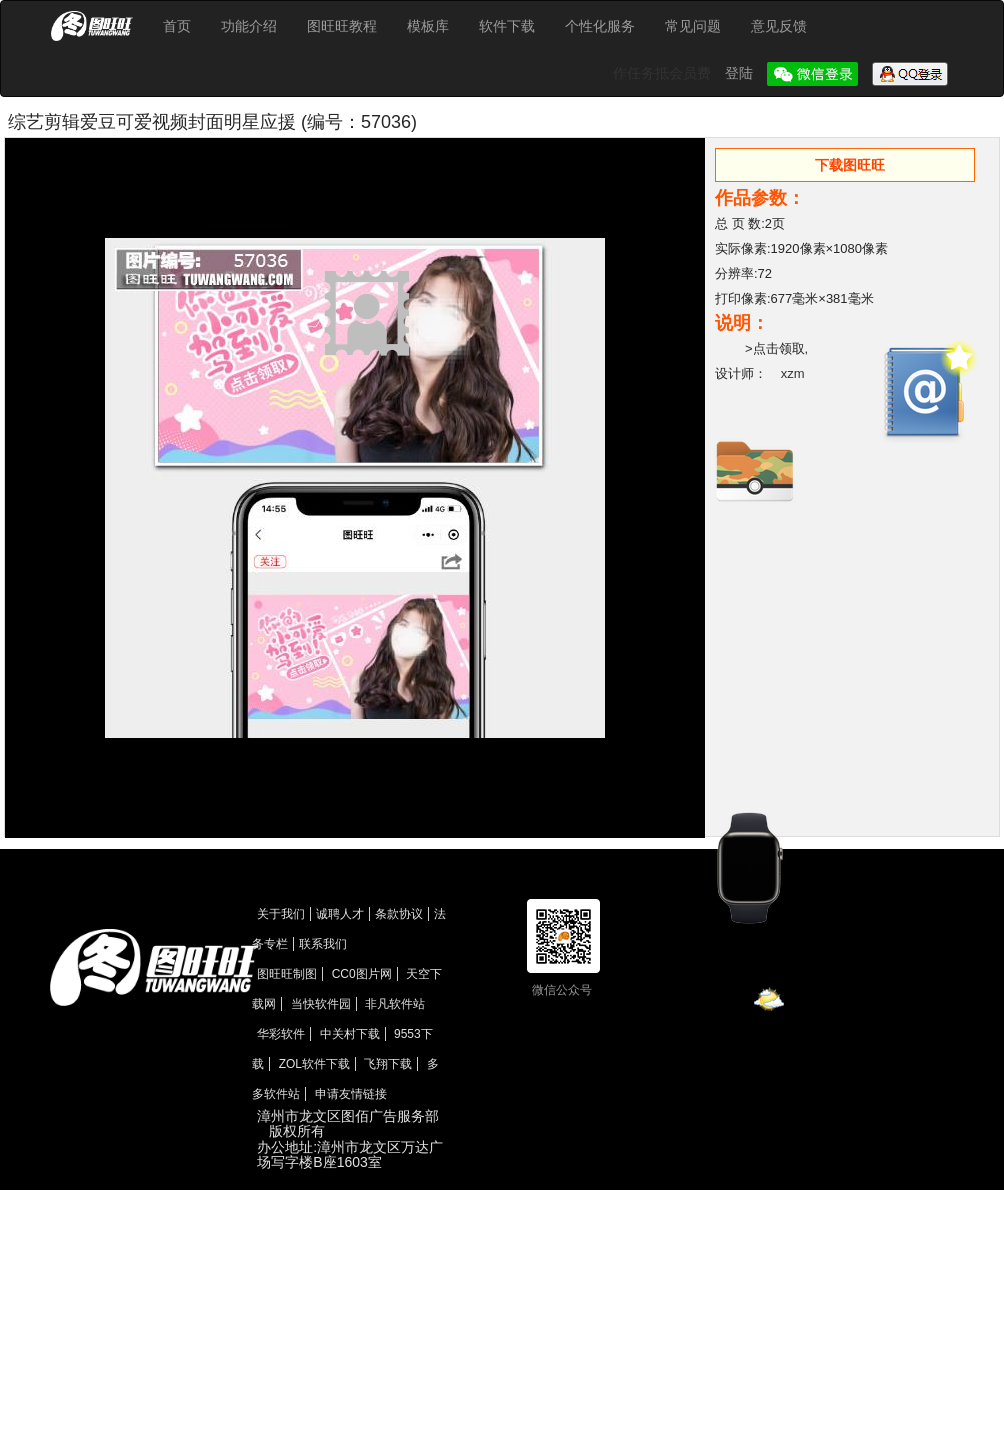  What do you see at coordinates (749, 868) in the screenshot?
I see `apple watch series 8 device icon` at bounding box center [749, 868].